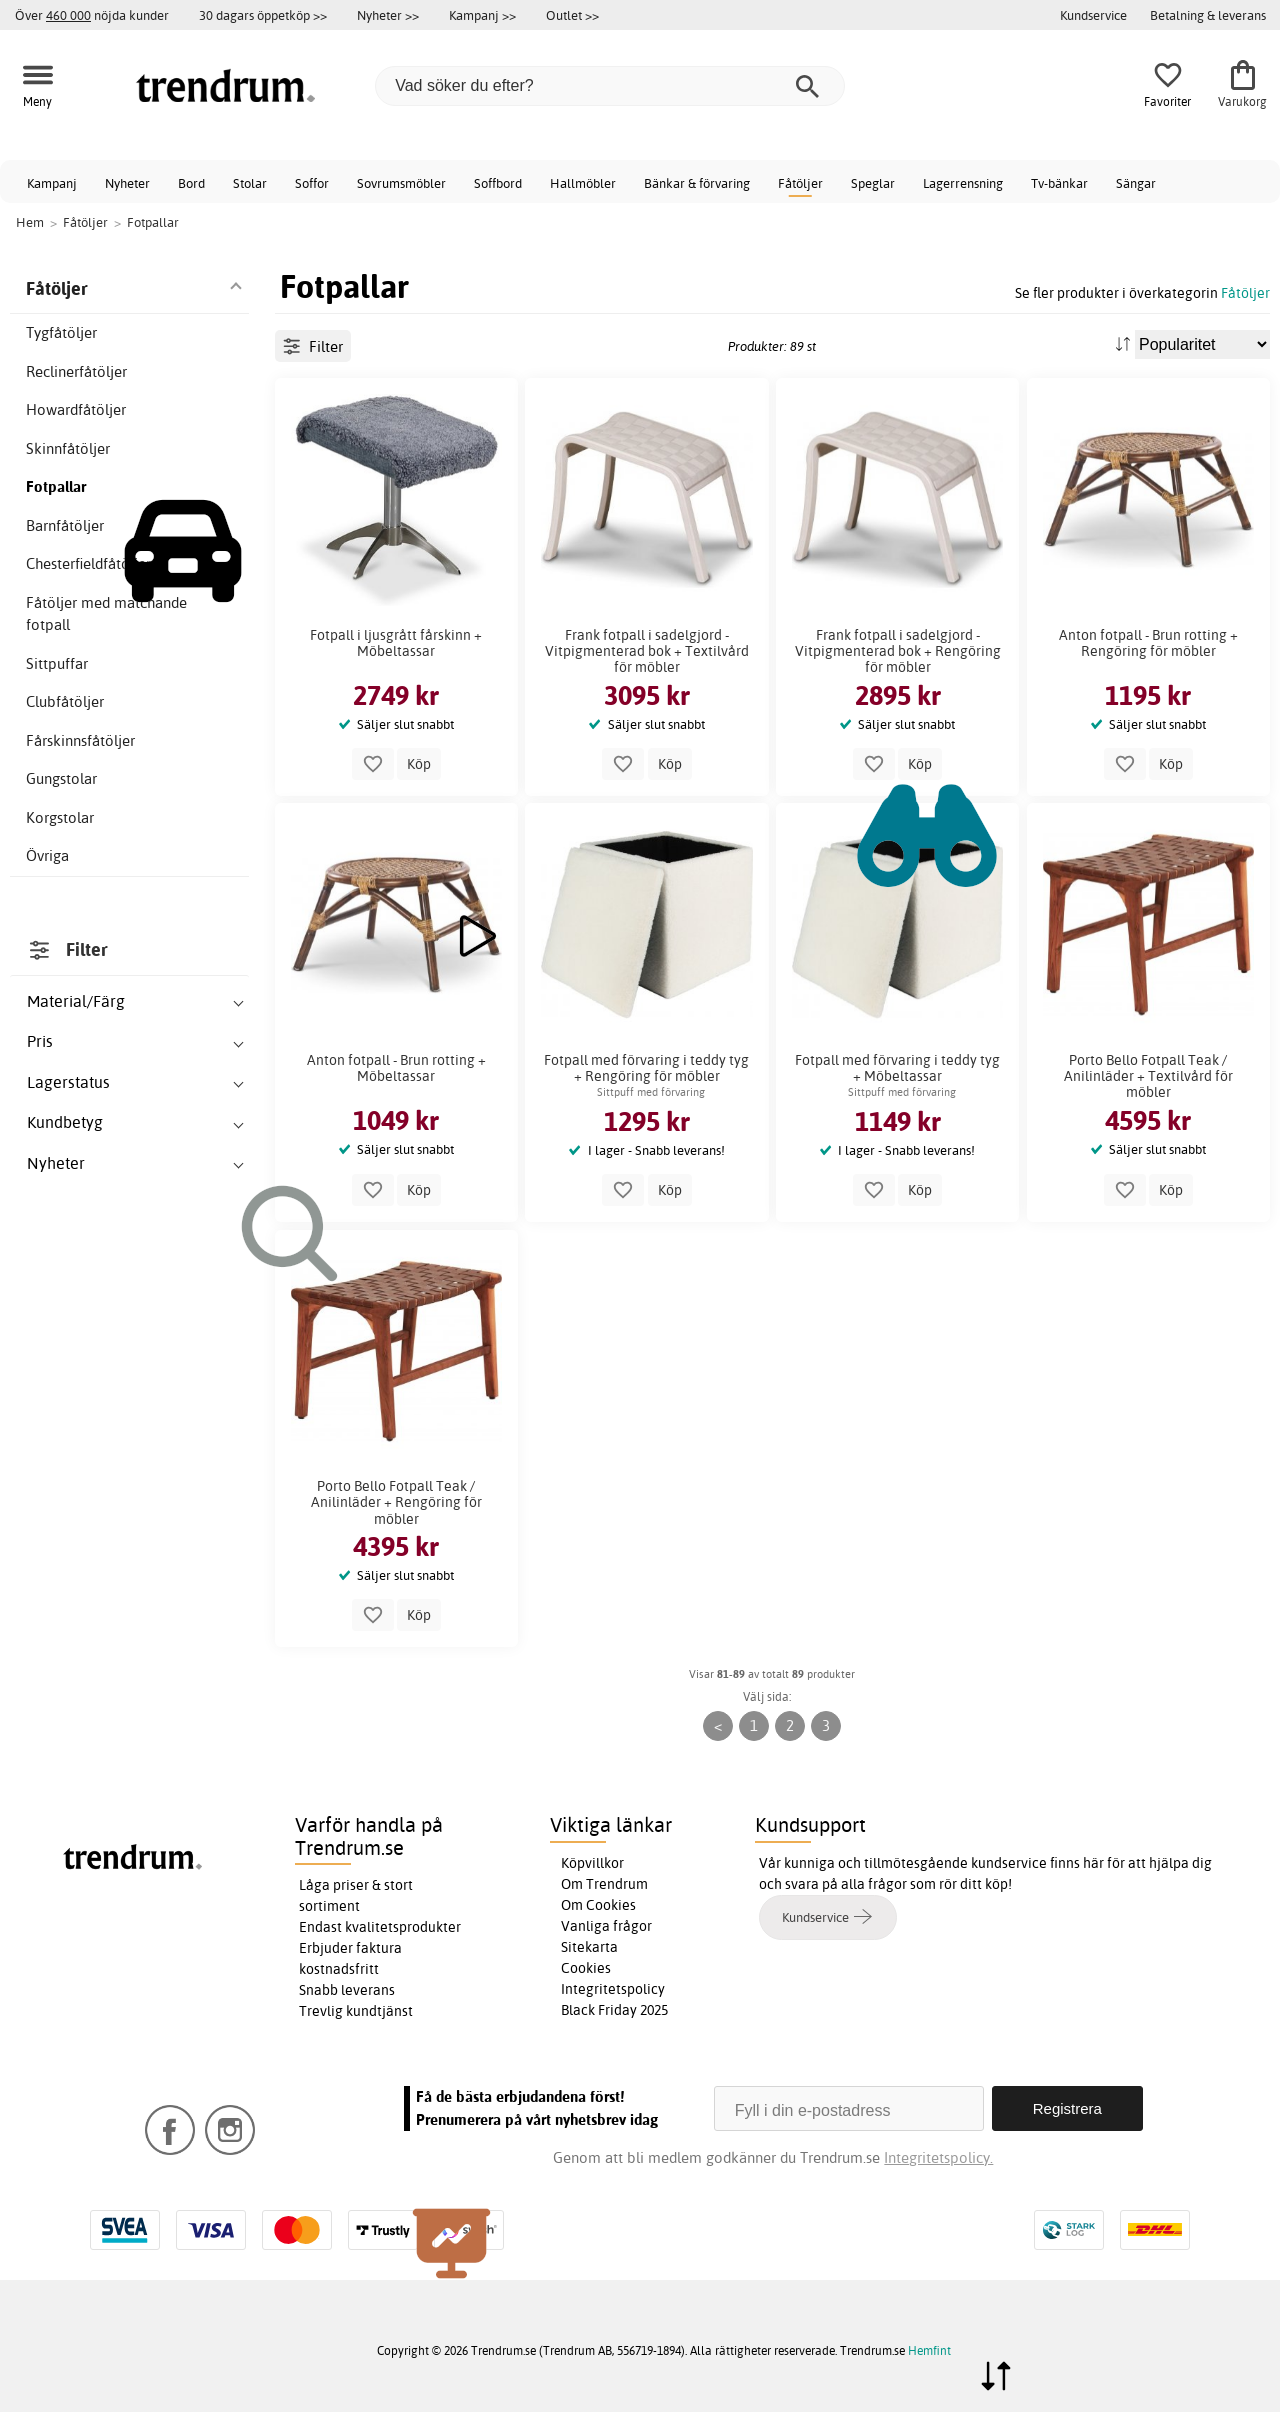 The height and width of the screenshot is (2412, 1280). Describe the element at coordinates (289, 1233) in the screenshot. I see `search for content or items` at that location.